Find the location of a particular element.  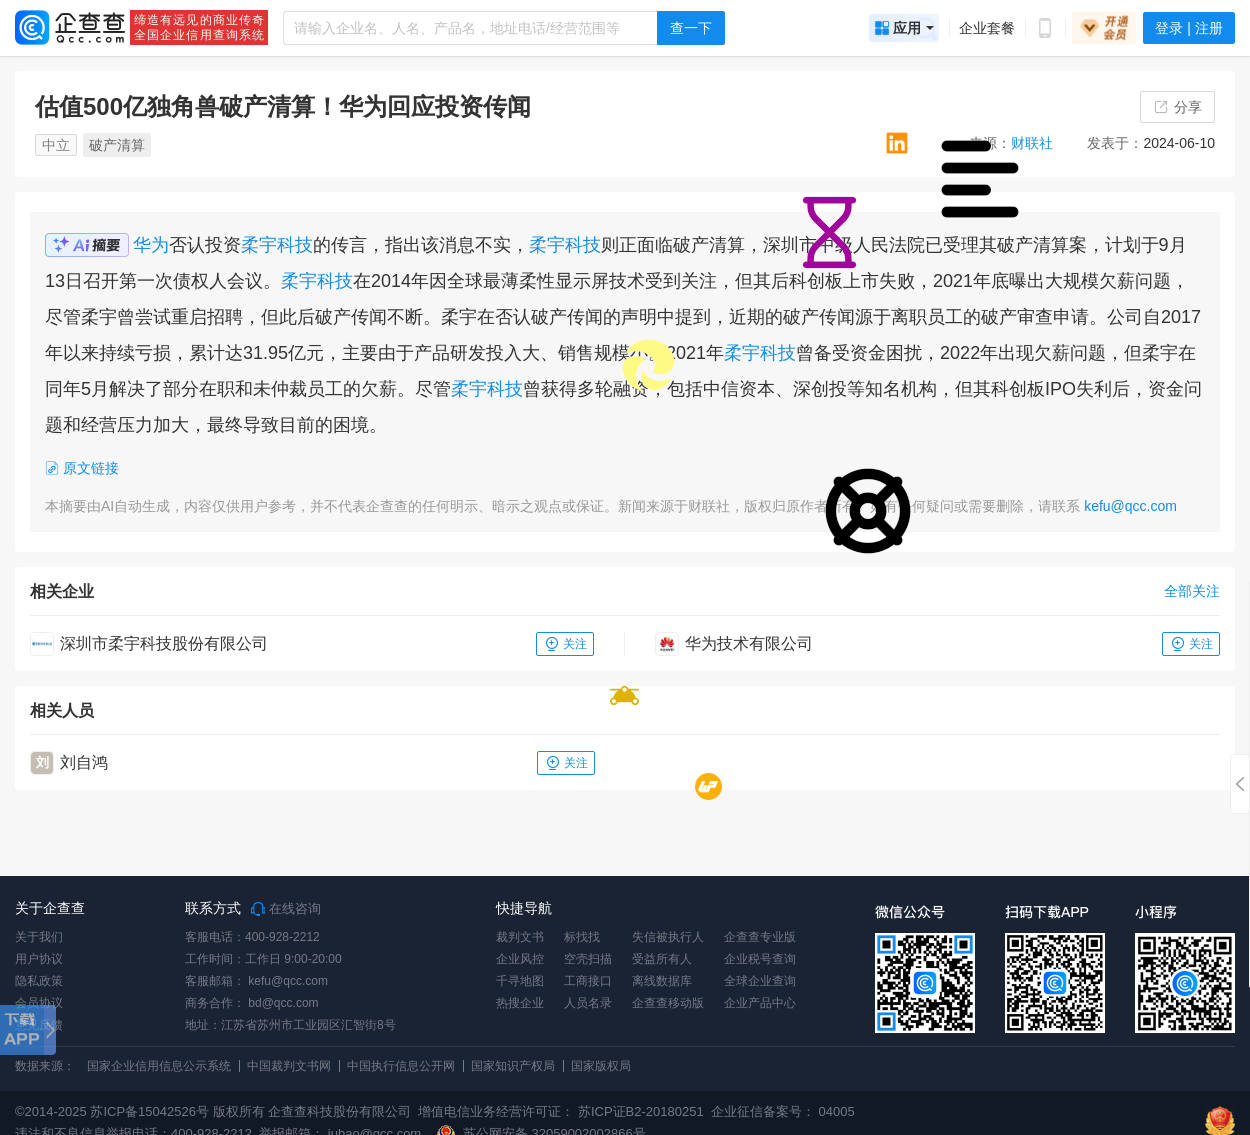

access vector path editing tools is located at coordinates (624, 695).